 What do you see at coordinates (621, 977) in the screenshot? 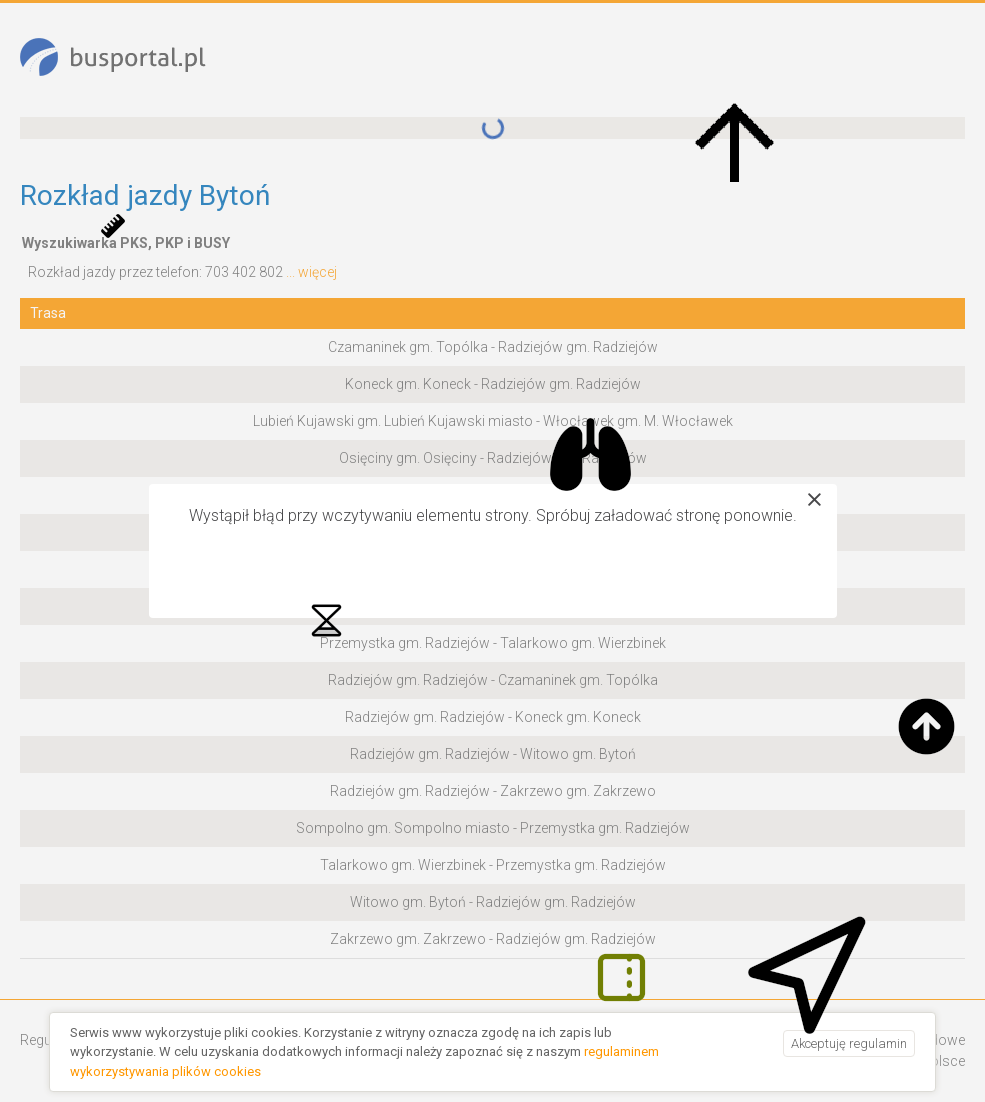
I see `toggle right sidebar panel off` at bounding box center [621, 977].